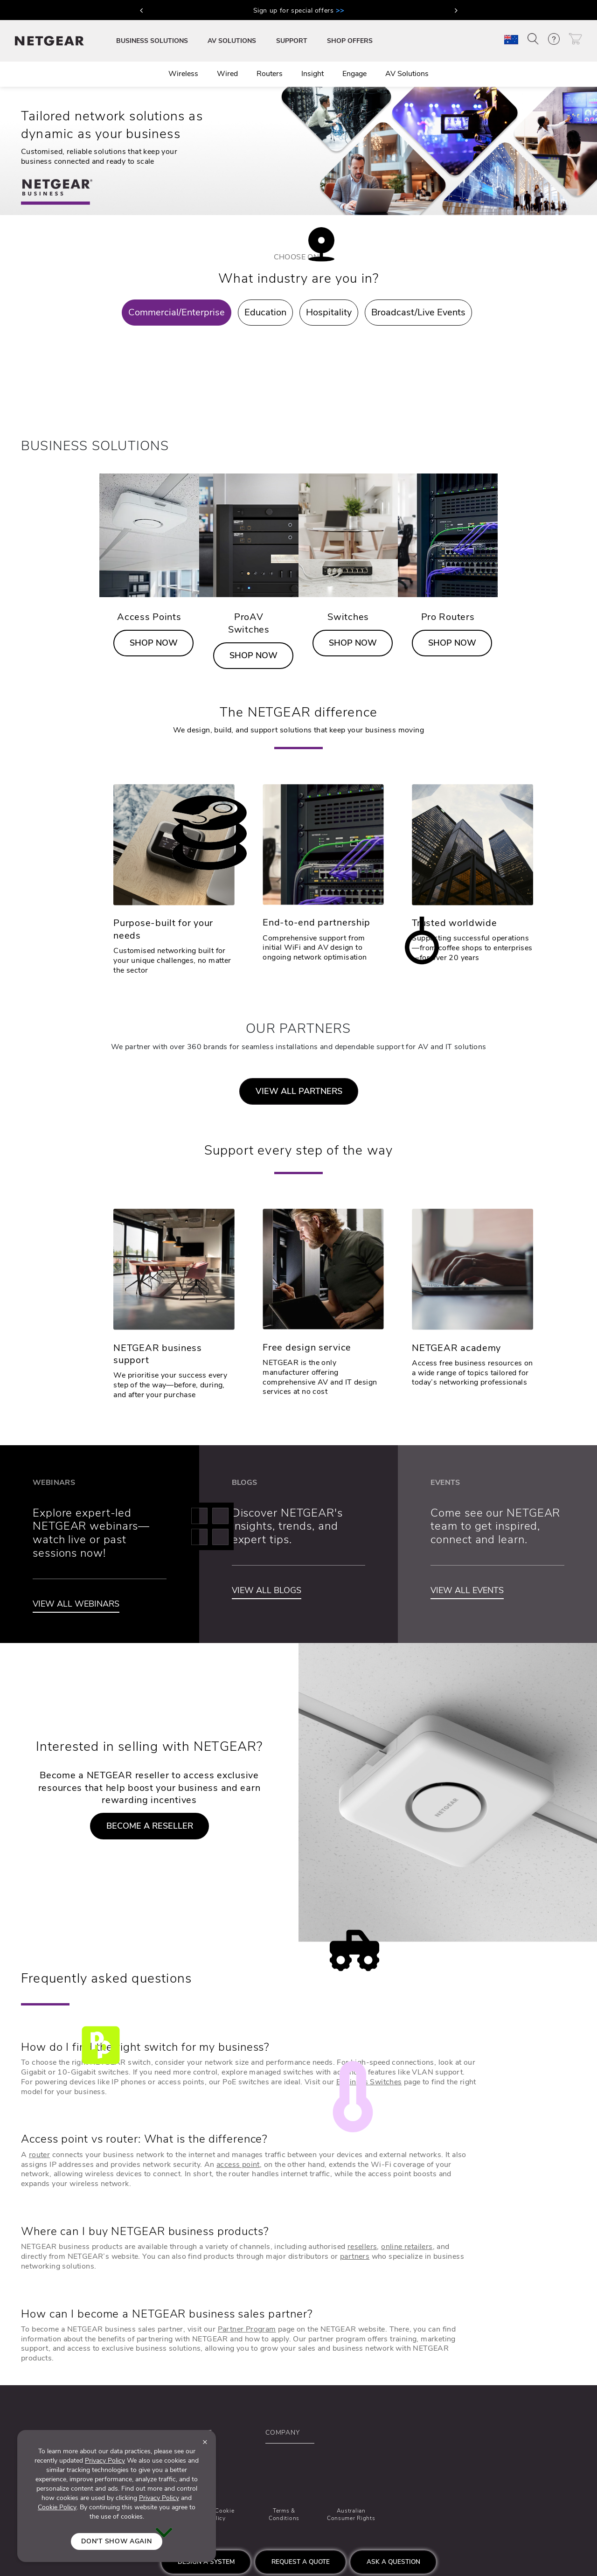  I want to click on indicates high temperature or maximum heat level, so click(353, 2096).